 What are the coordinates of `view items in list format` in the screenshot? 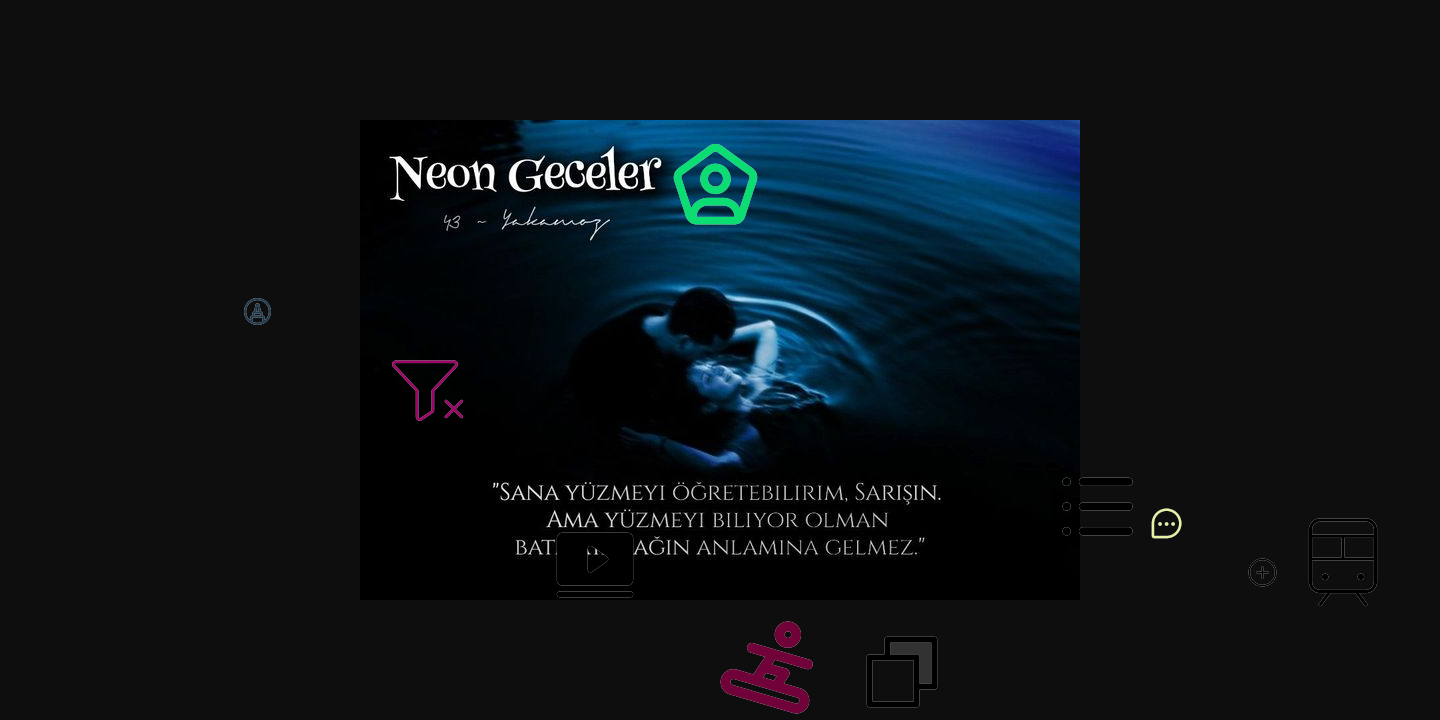 It's located at (1095, 506).